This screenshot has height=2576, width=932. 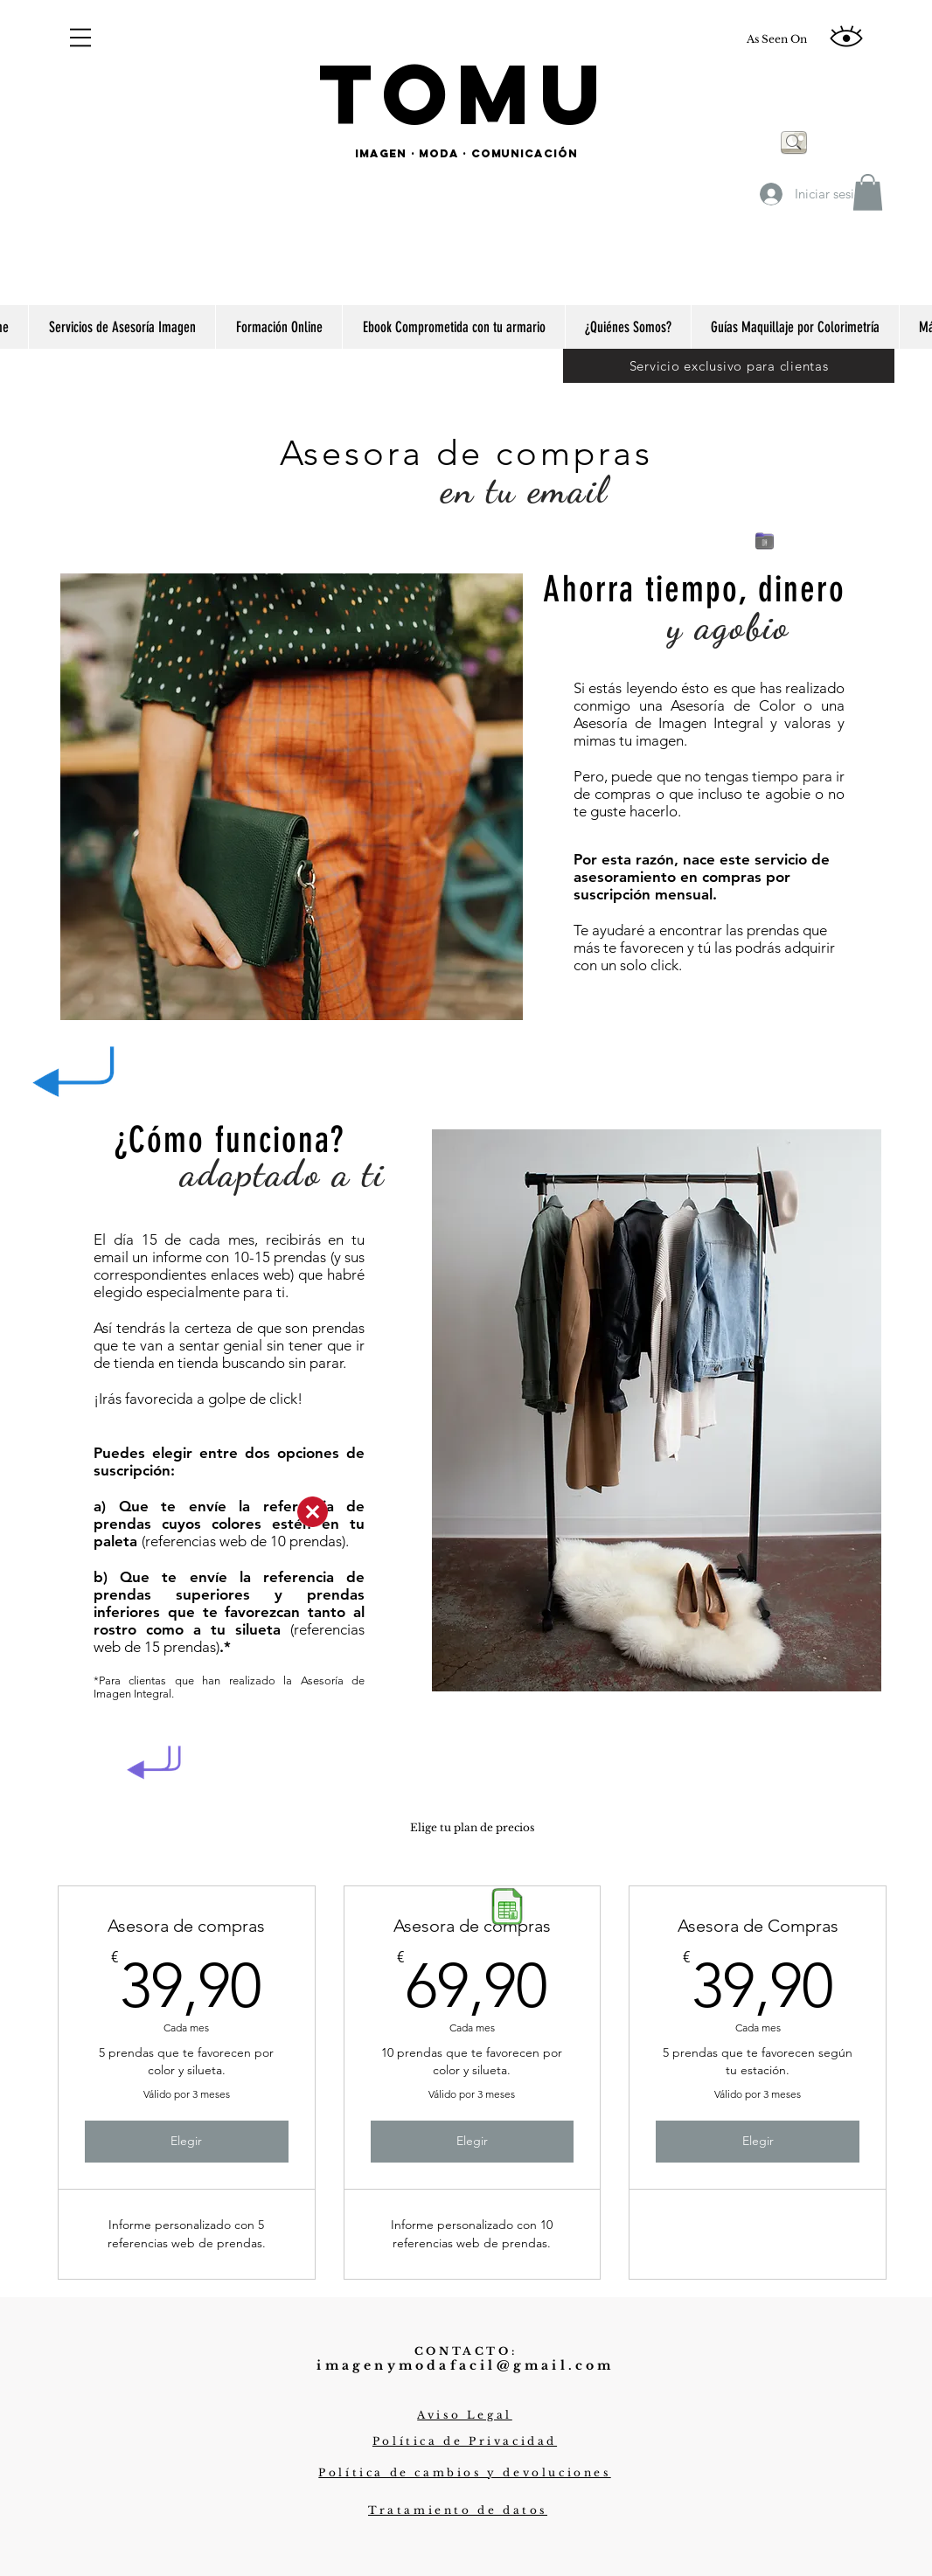 I want to click on open a spreadsheet template file, so click(x=507, y=1906).